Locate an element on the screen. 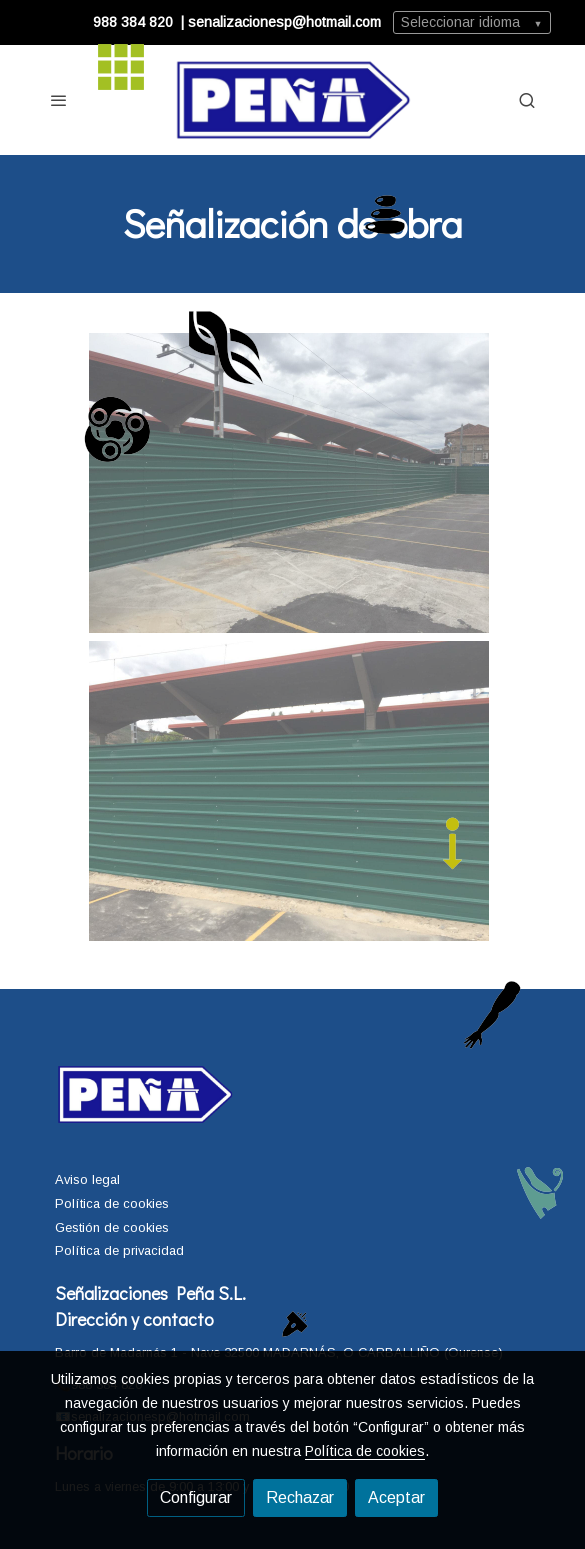  represents balance or harmony in gameplay is located at coordinates (117, 429).